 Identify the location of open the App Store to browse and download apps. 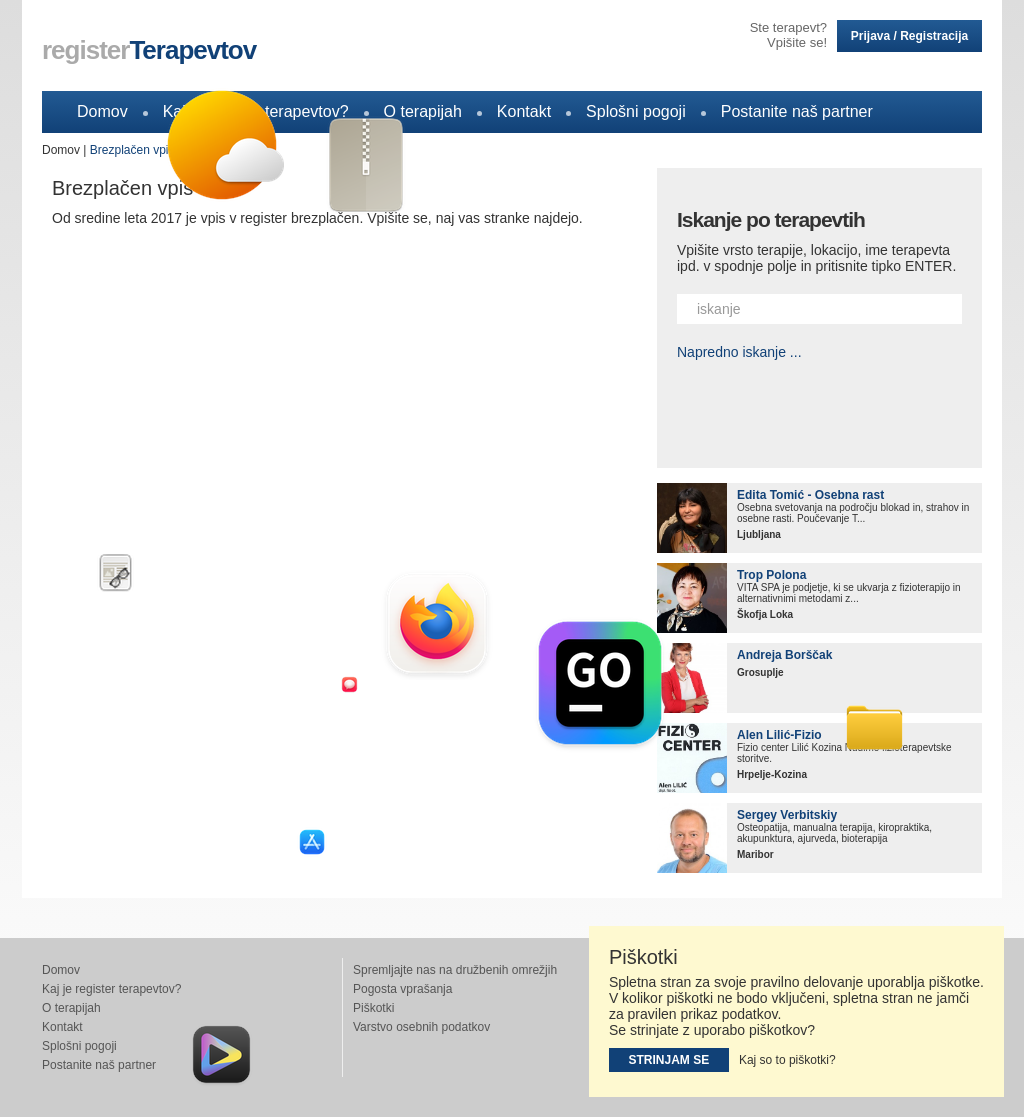
(312, 842).